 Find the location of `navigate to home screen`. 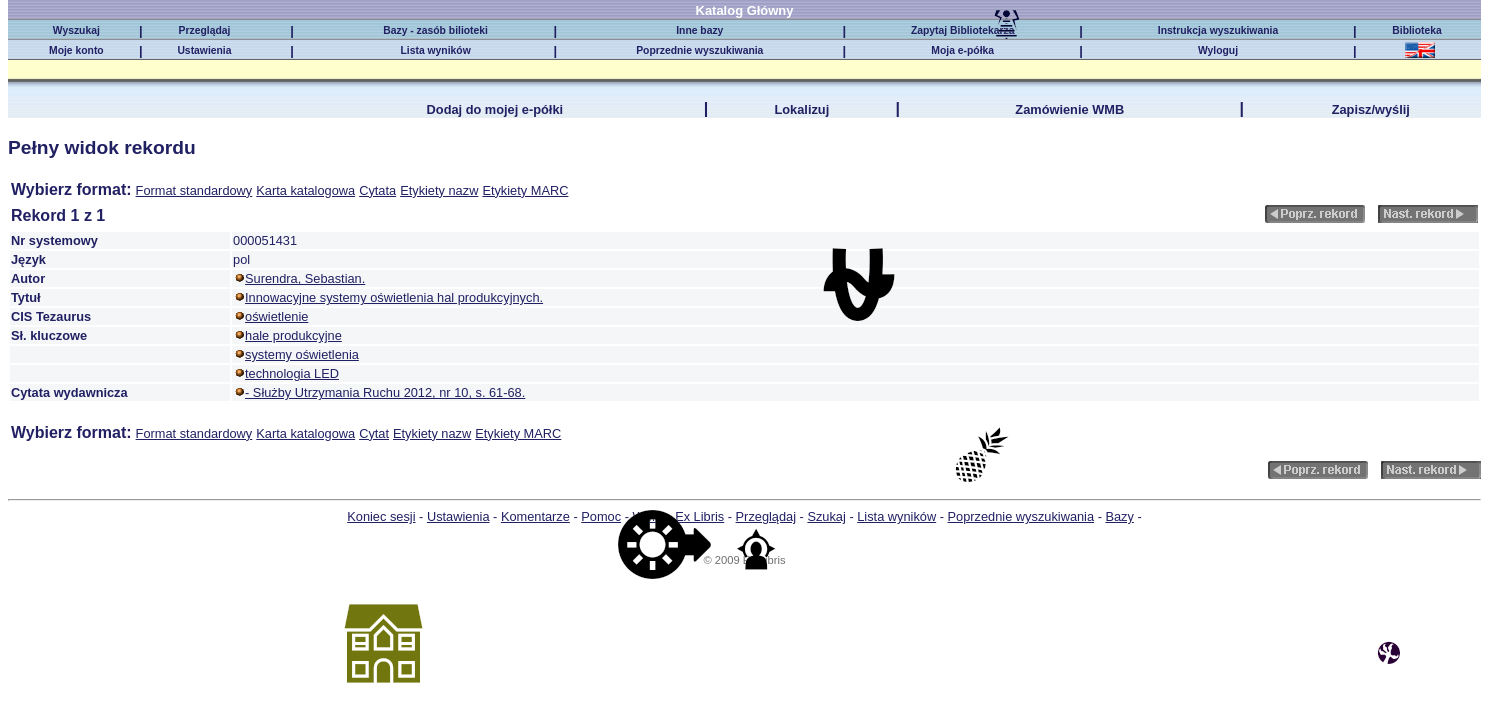

navigate to home screen is located at coordinates (383, 643).